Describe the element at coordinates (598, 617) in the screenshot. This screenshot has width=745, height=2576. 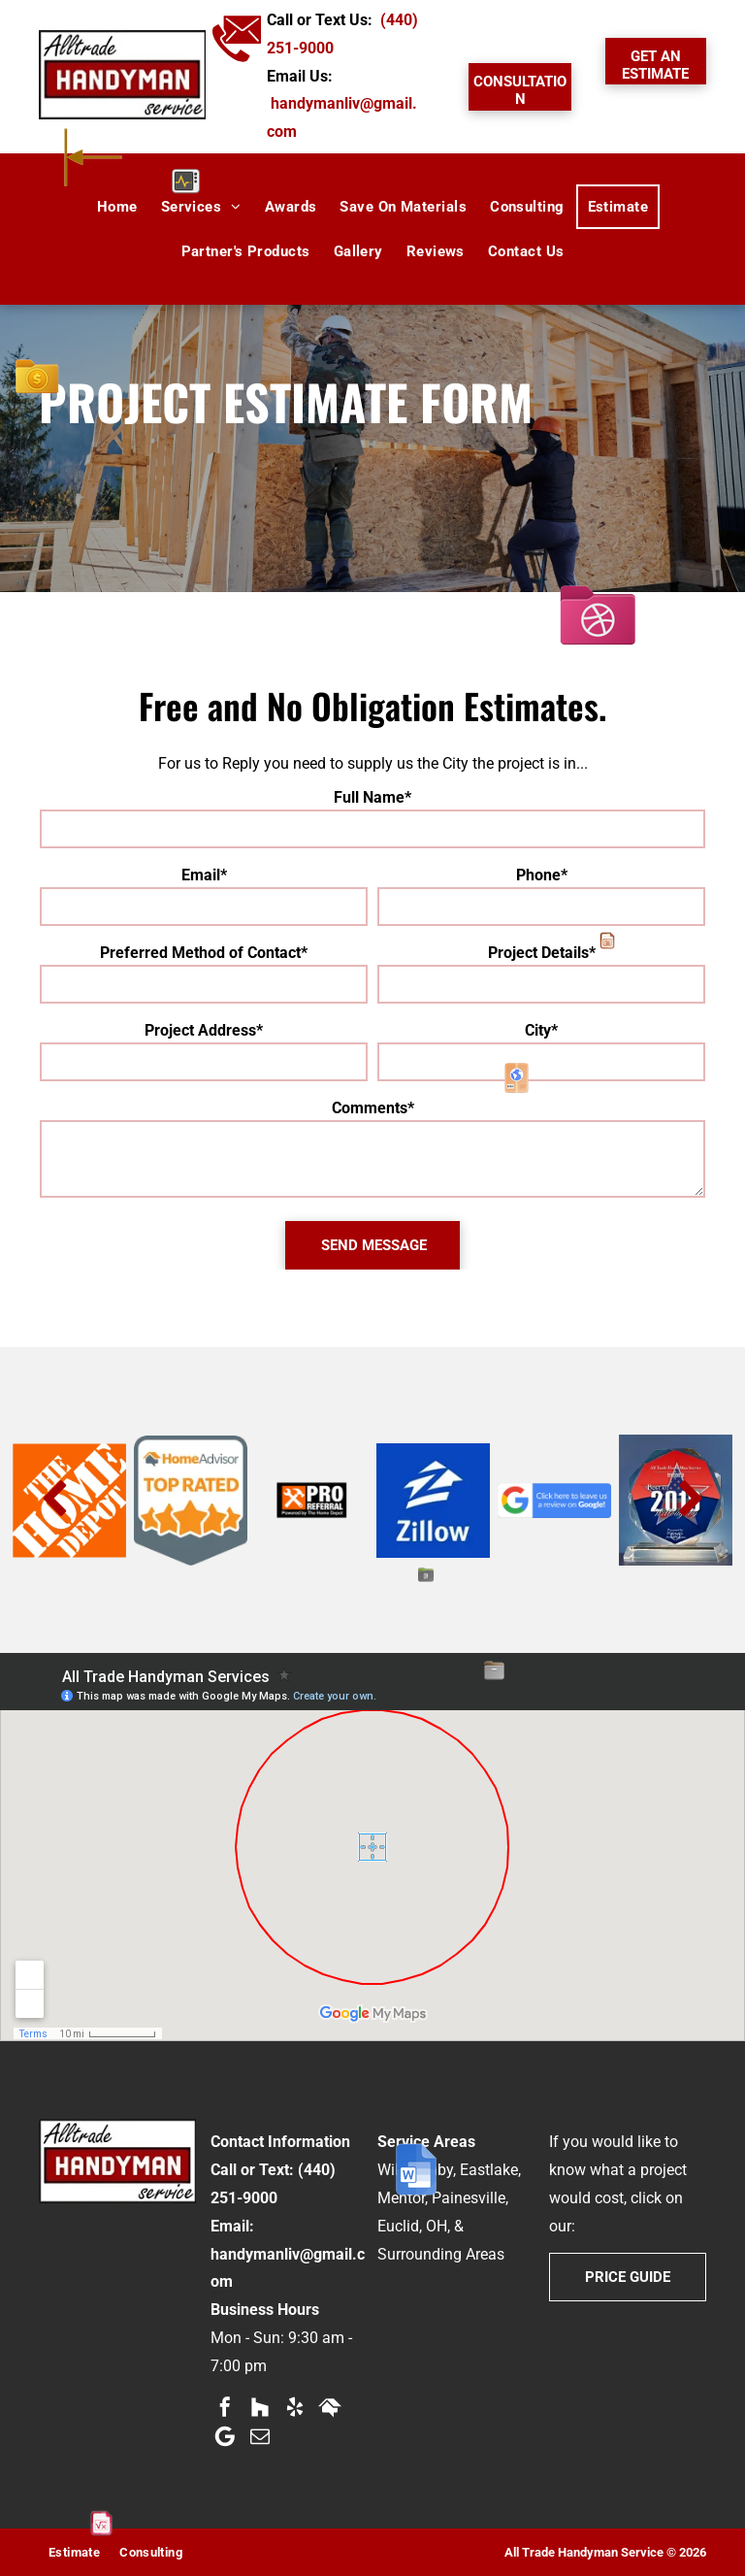
I see `folder containing Dribbble design assets` at that location.